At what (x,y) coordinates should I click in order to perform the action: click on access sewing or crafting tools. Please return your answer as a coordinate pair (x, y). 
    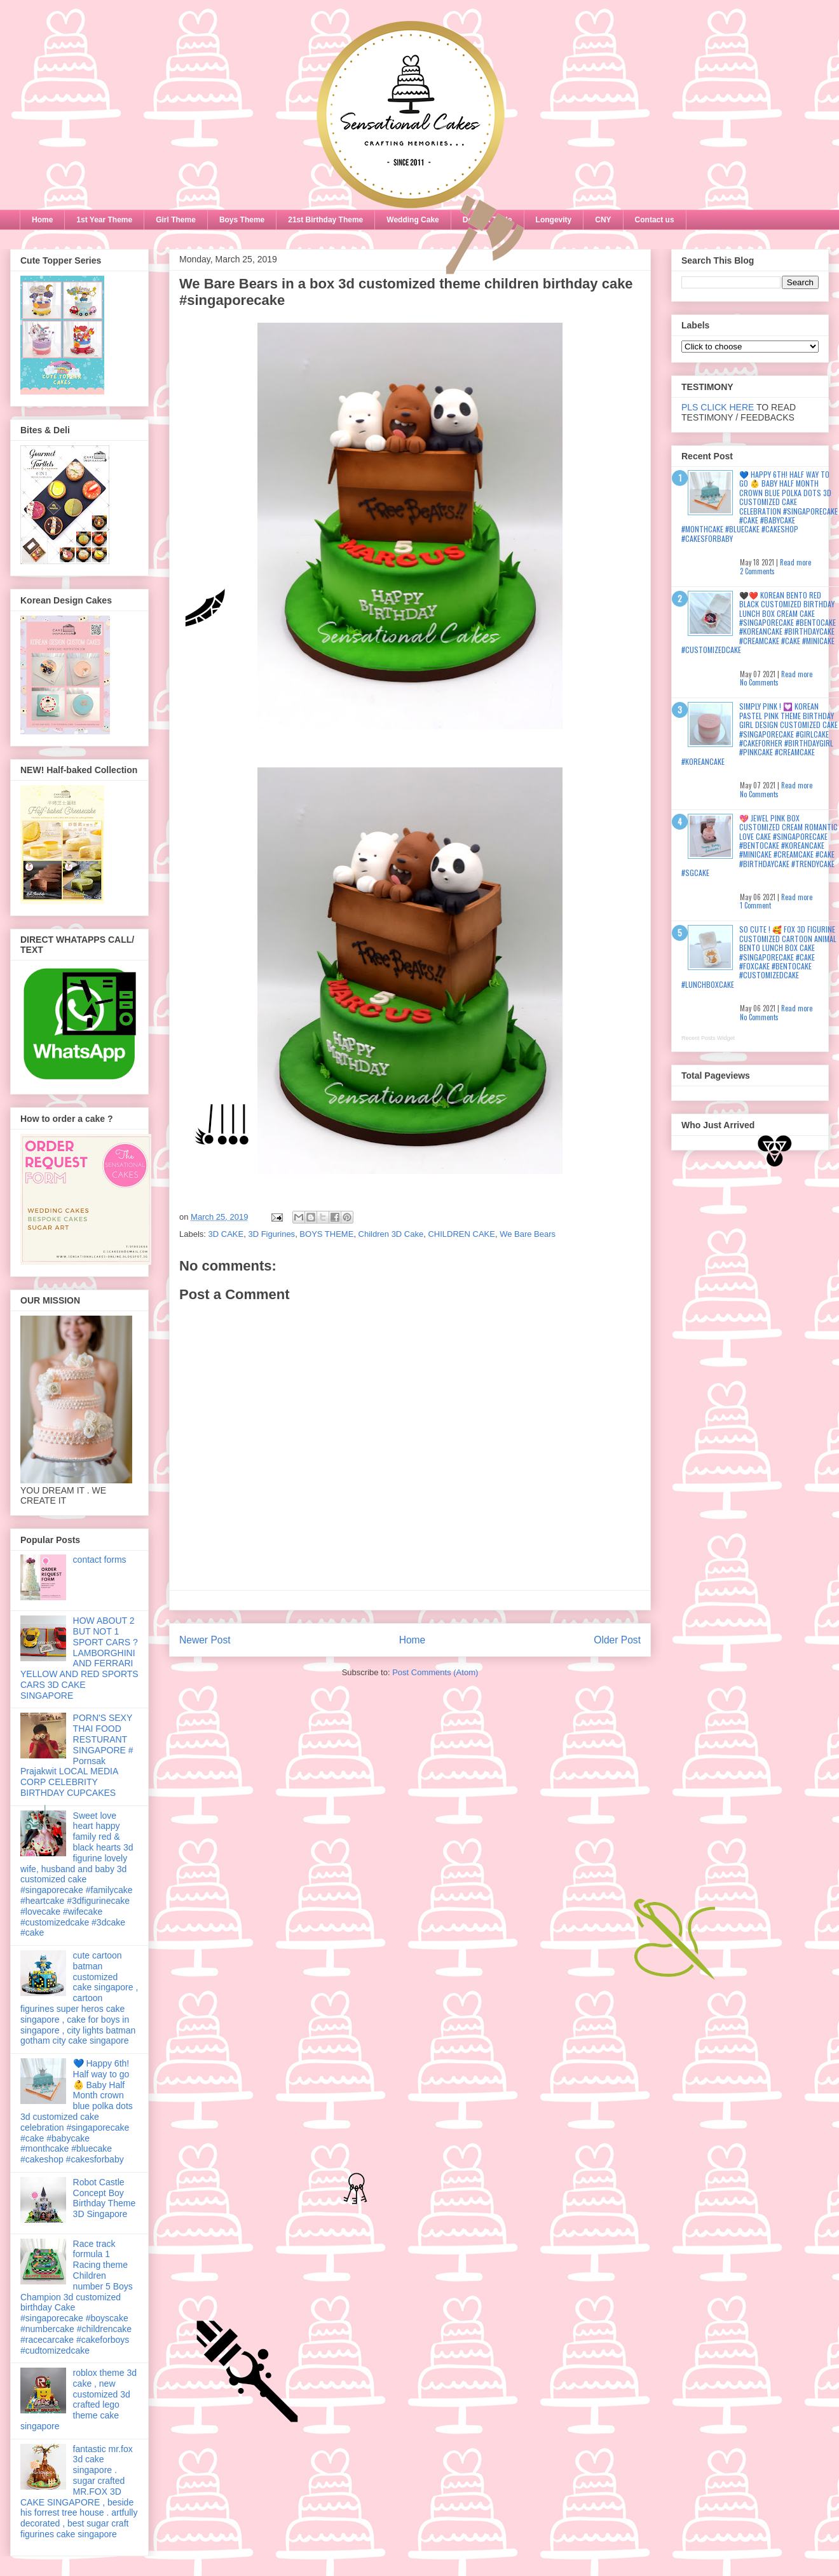
    Looking at the image, I should click on (674, 1939).